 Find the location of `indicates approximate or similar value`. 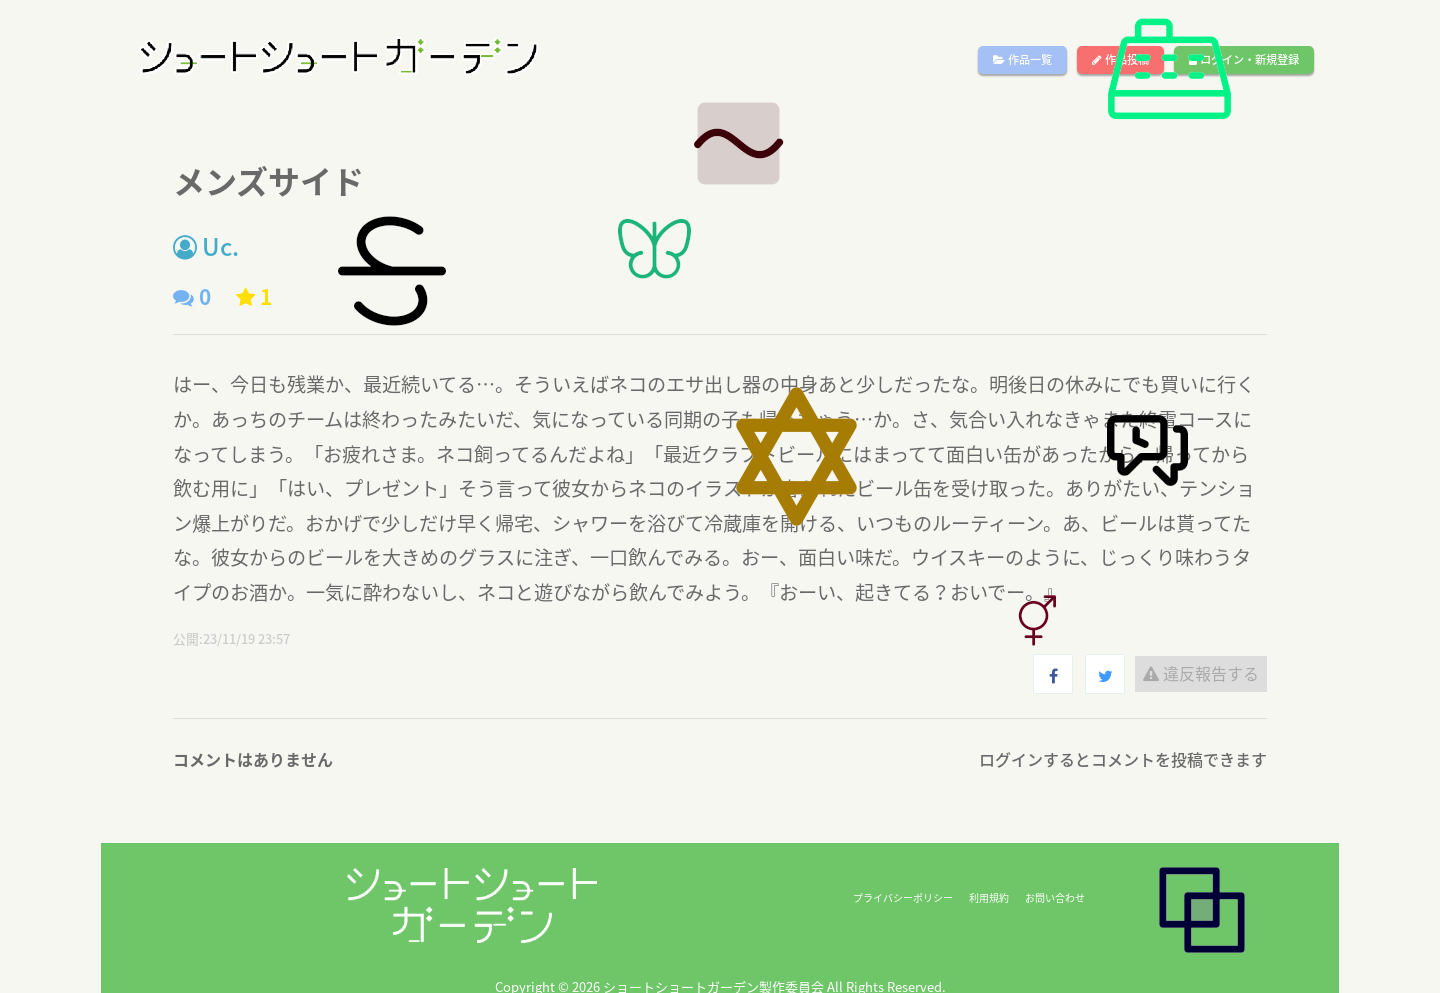

indicates approximate or similar value is located at coordinates (738, 143).